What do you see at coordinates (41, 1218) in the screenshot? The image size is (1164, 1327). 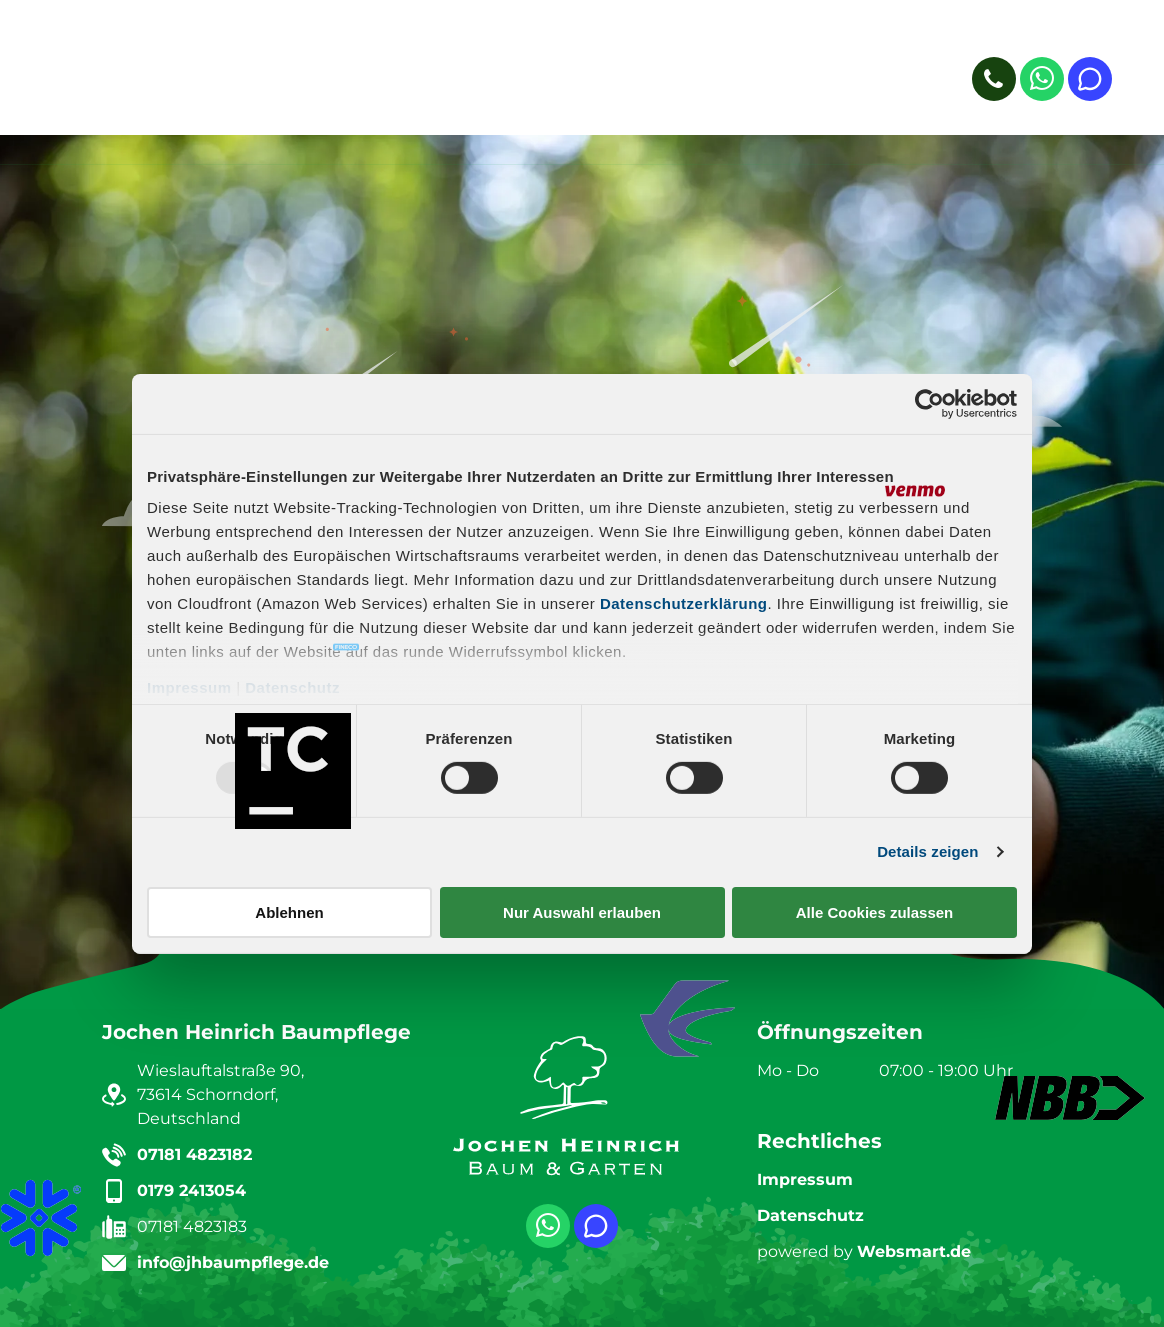 I see `snowflake data cloud platform logo` at bounding box center [41, 1218].